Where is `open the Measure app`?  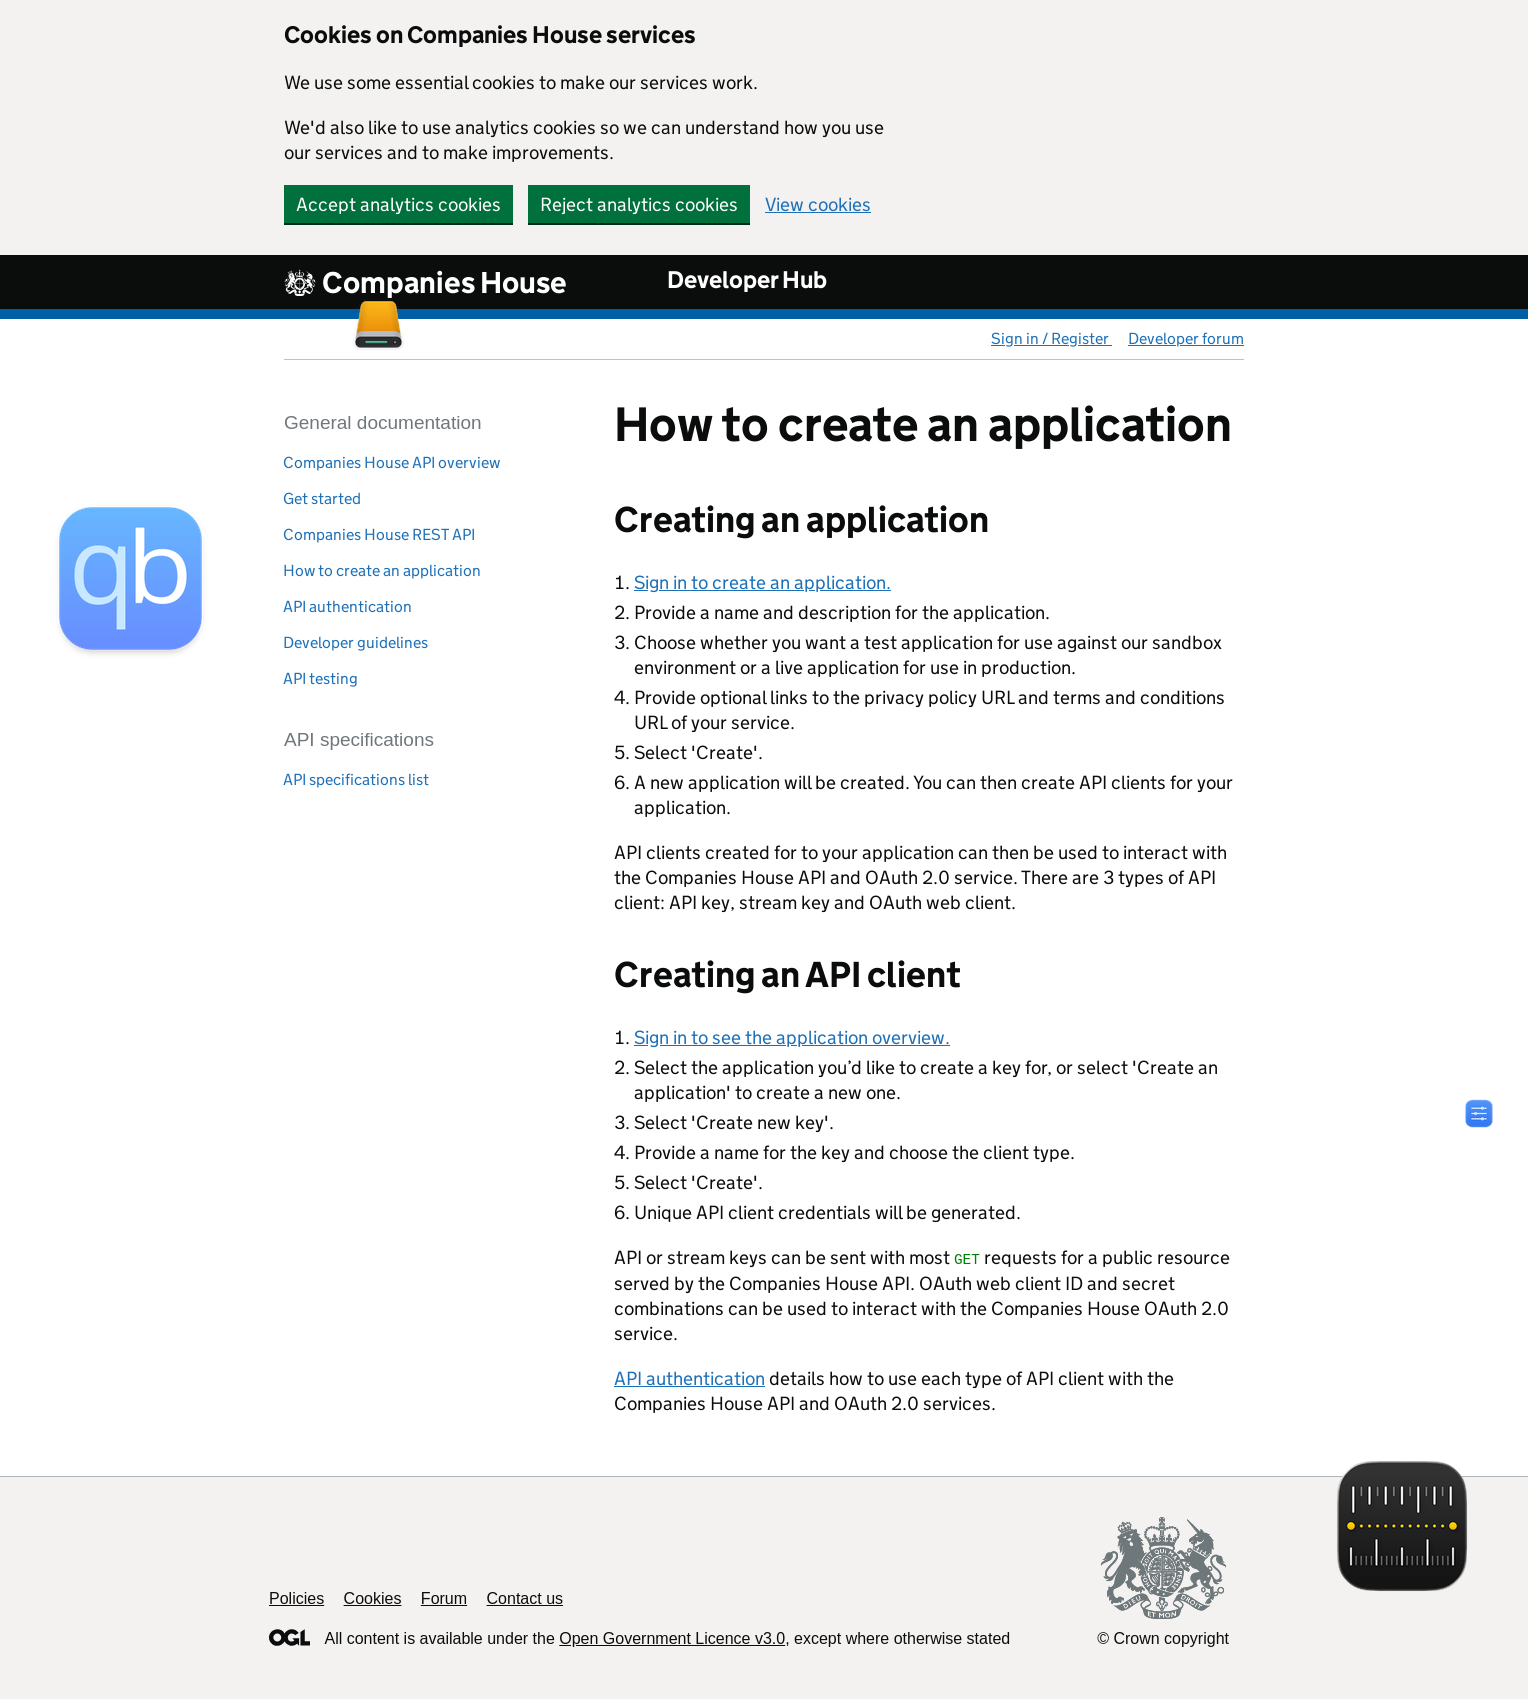 open the Measure app is located at coordinates (1402, 1526).